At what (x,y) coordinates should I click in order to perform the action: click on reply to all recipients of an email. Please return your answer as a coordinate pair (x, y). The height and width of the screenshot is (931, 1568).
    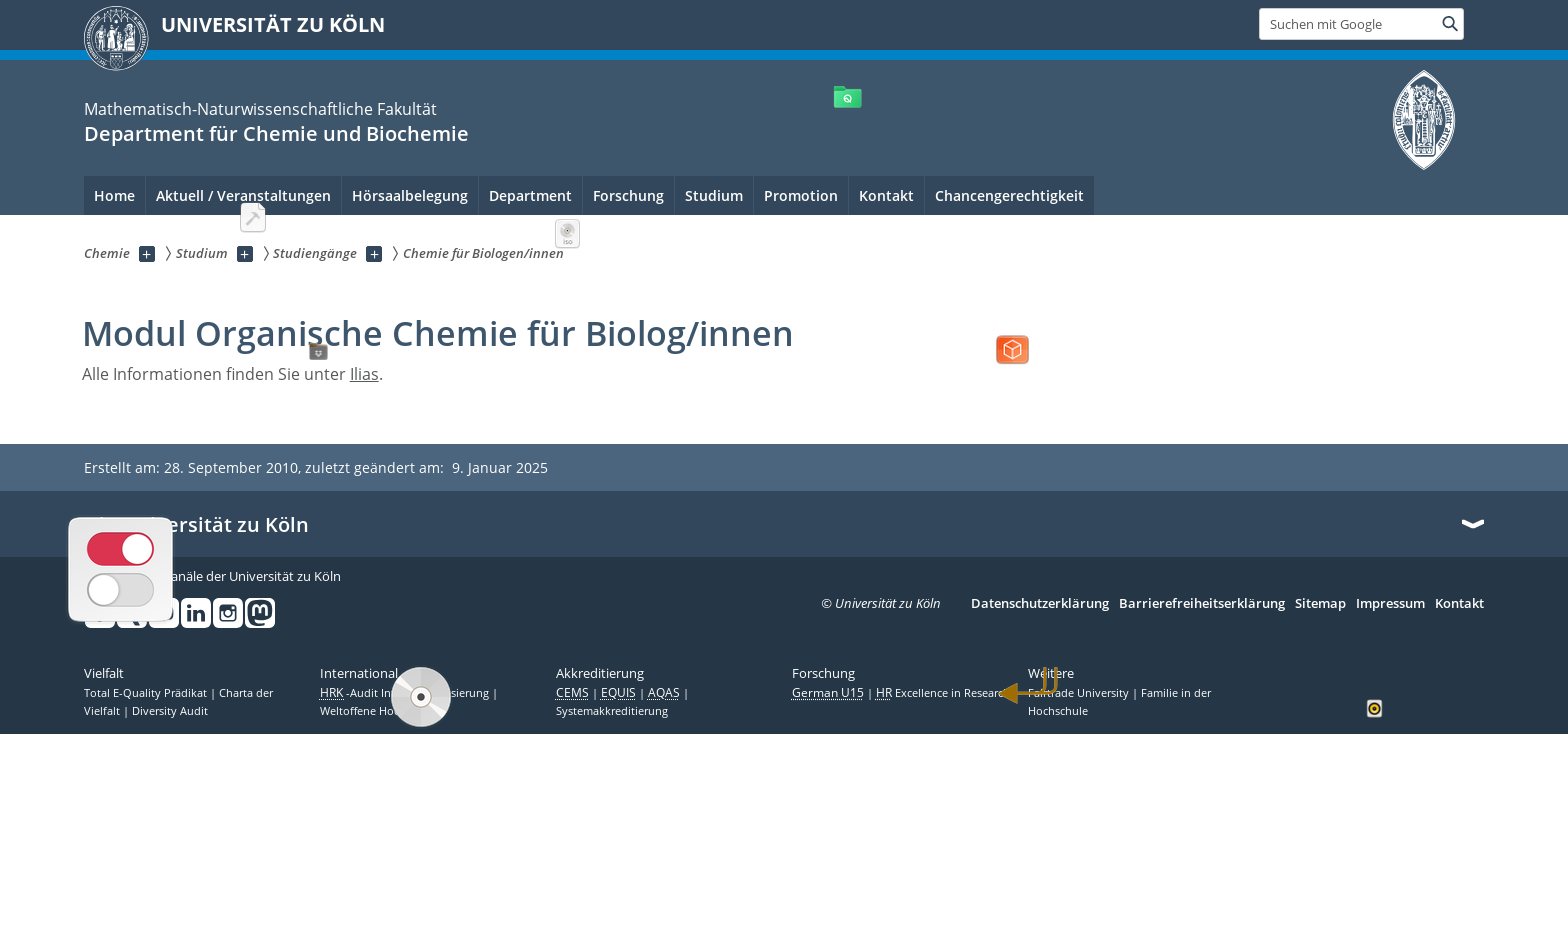
    Looking at the image, I should click on (1027, 685).